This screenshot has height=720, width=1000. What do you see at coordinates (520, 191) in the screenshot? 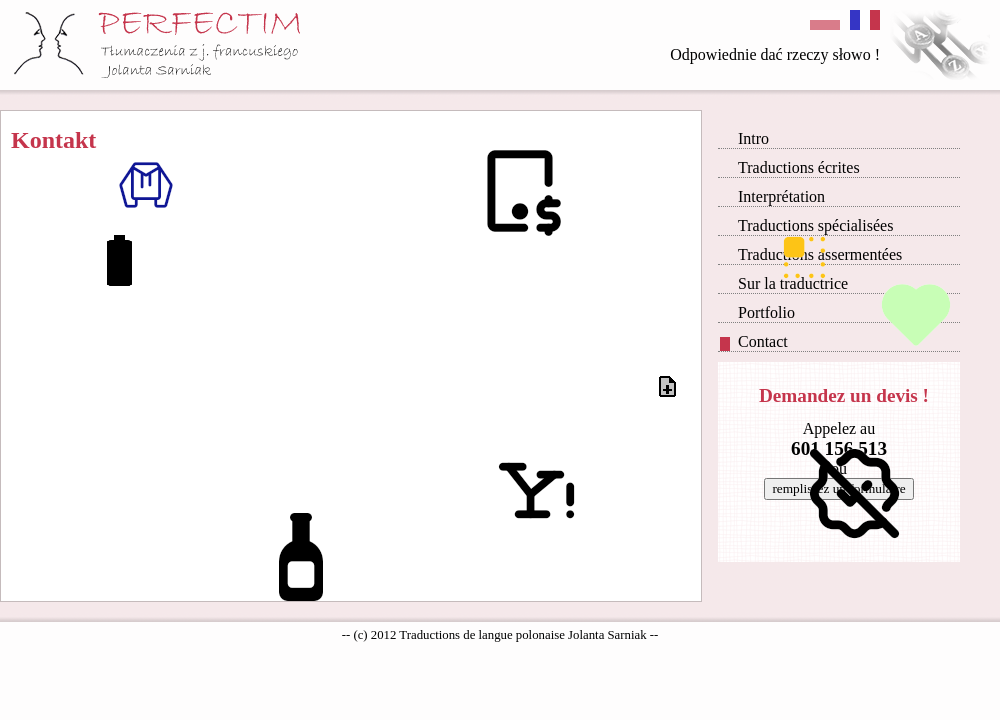
I see `access tablet payment or billing settings` at bounding box center [520, 191].